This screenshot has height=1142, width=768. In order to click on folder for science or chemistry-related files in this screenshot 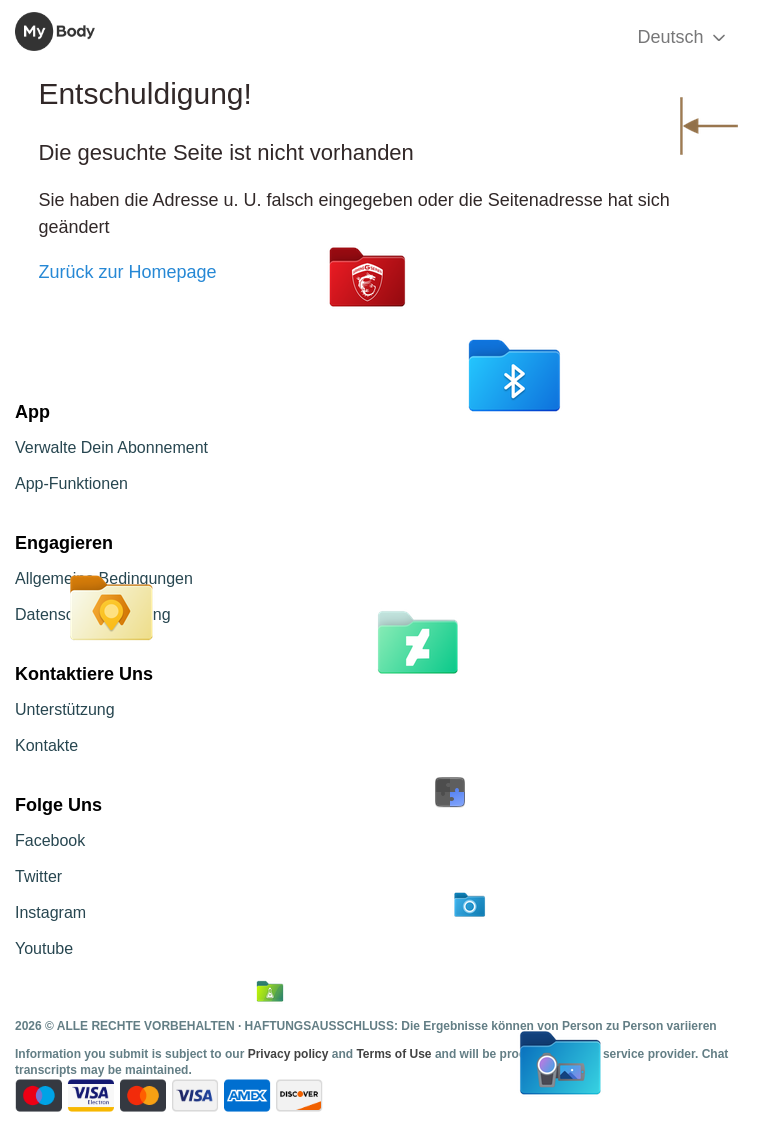, I will do `click(270, 992)`.